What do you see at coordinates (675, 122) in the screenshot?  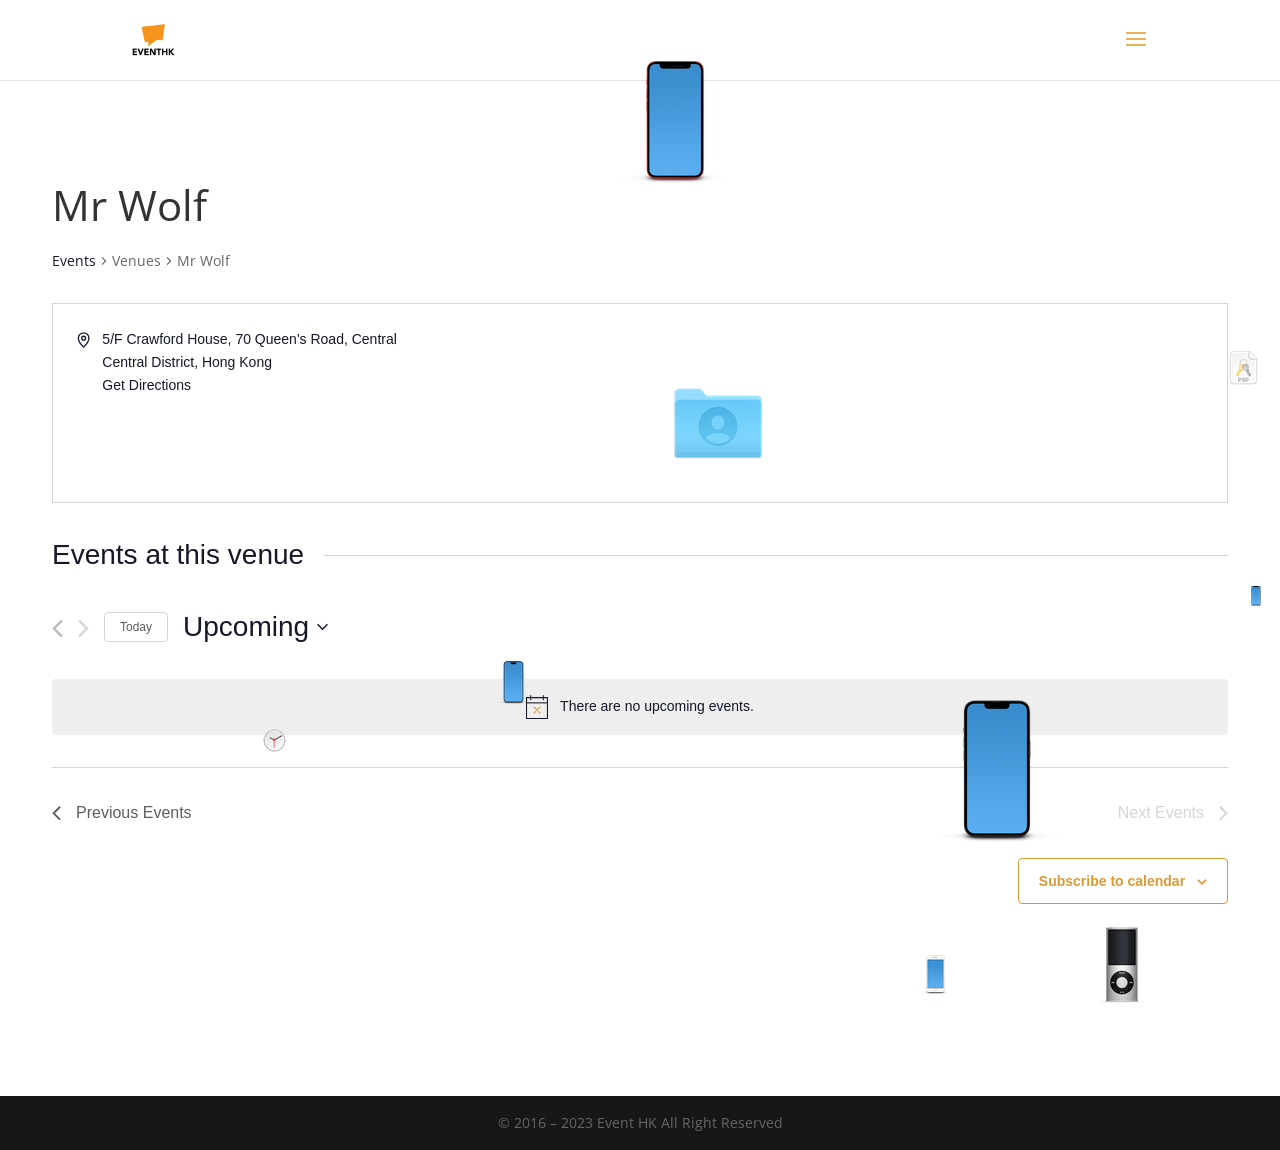 I see `iPhone 12 mini device icon` at bounding box center [675, 122].